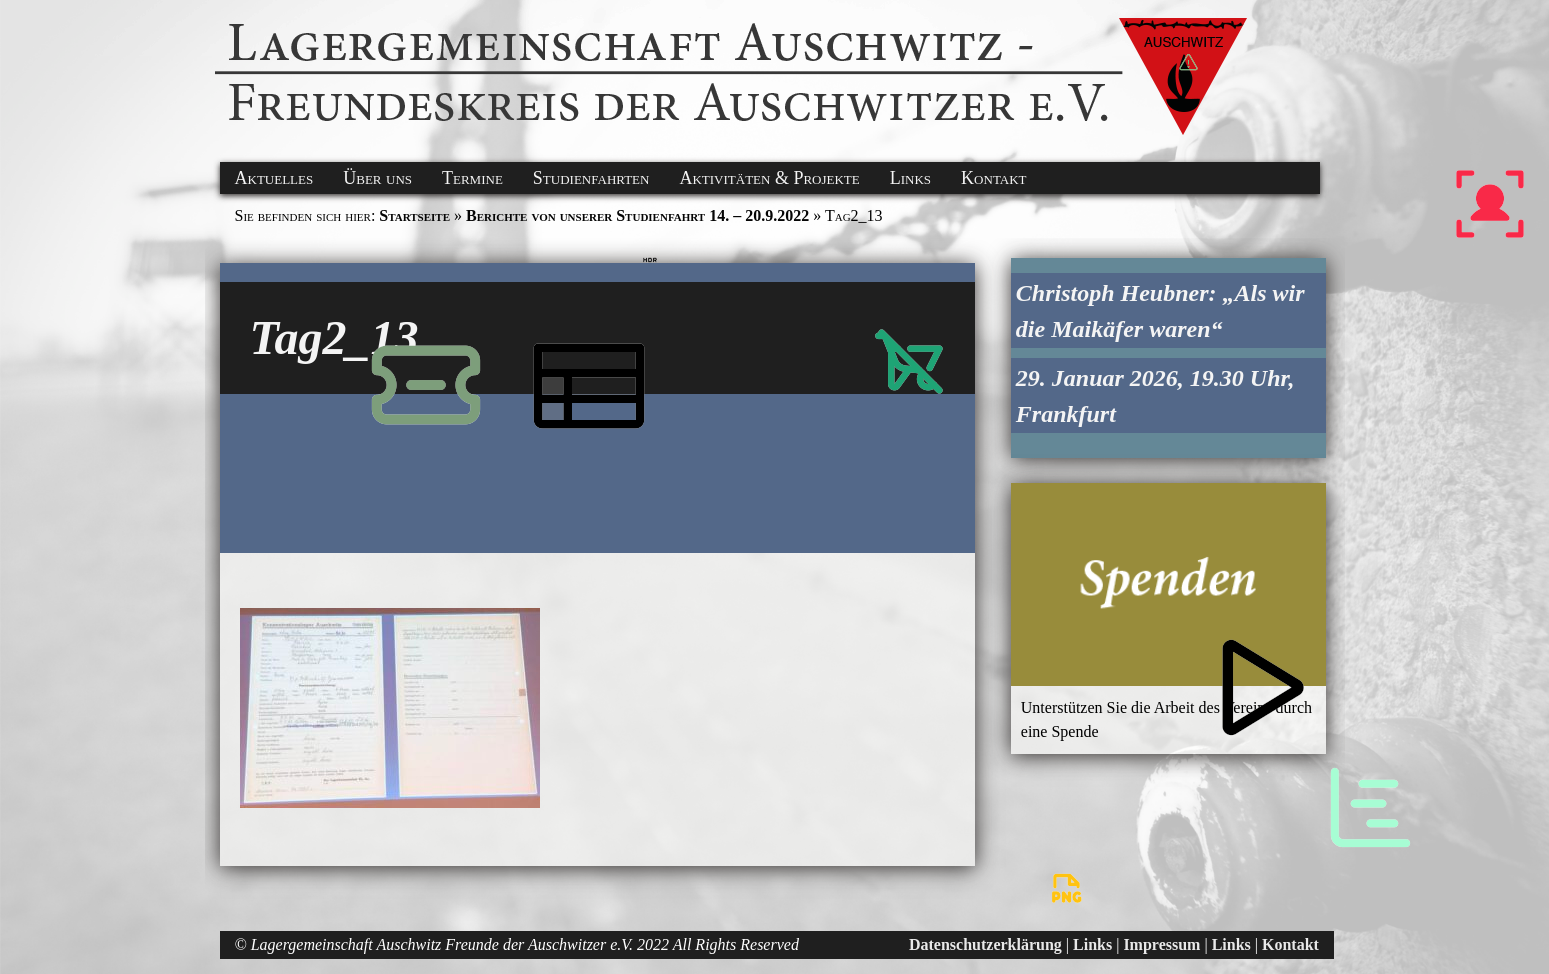  Describe the element at coordinates (1370, 807) in the screenshot. I see `view project timeline or schedule` at that location.